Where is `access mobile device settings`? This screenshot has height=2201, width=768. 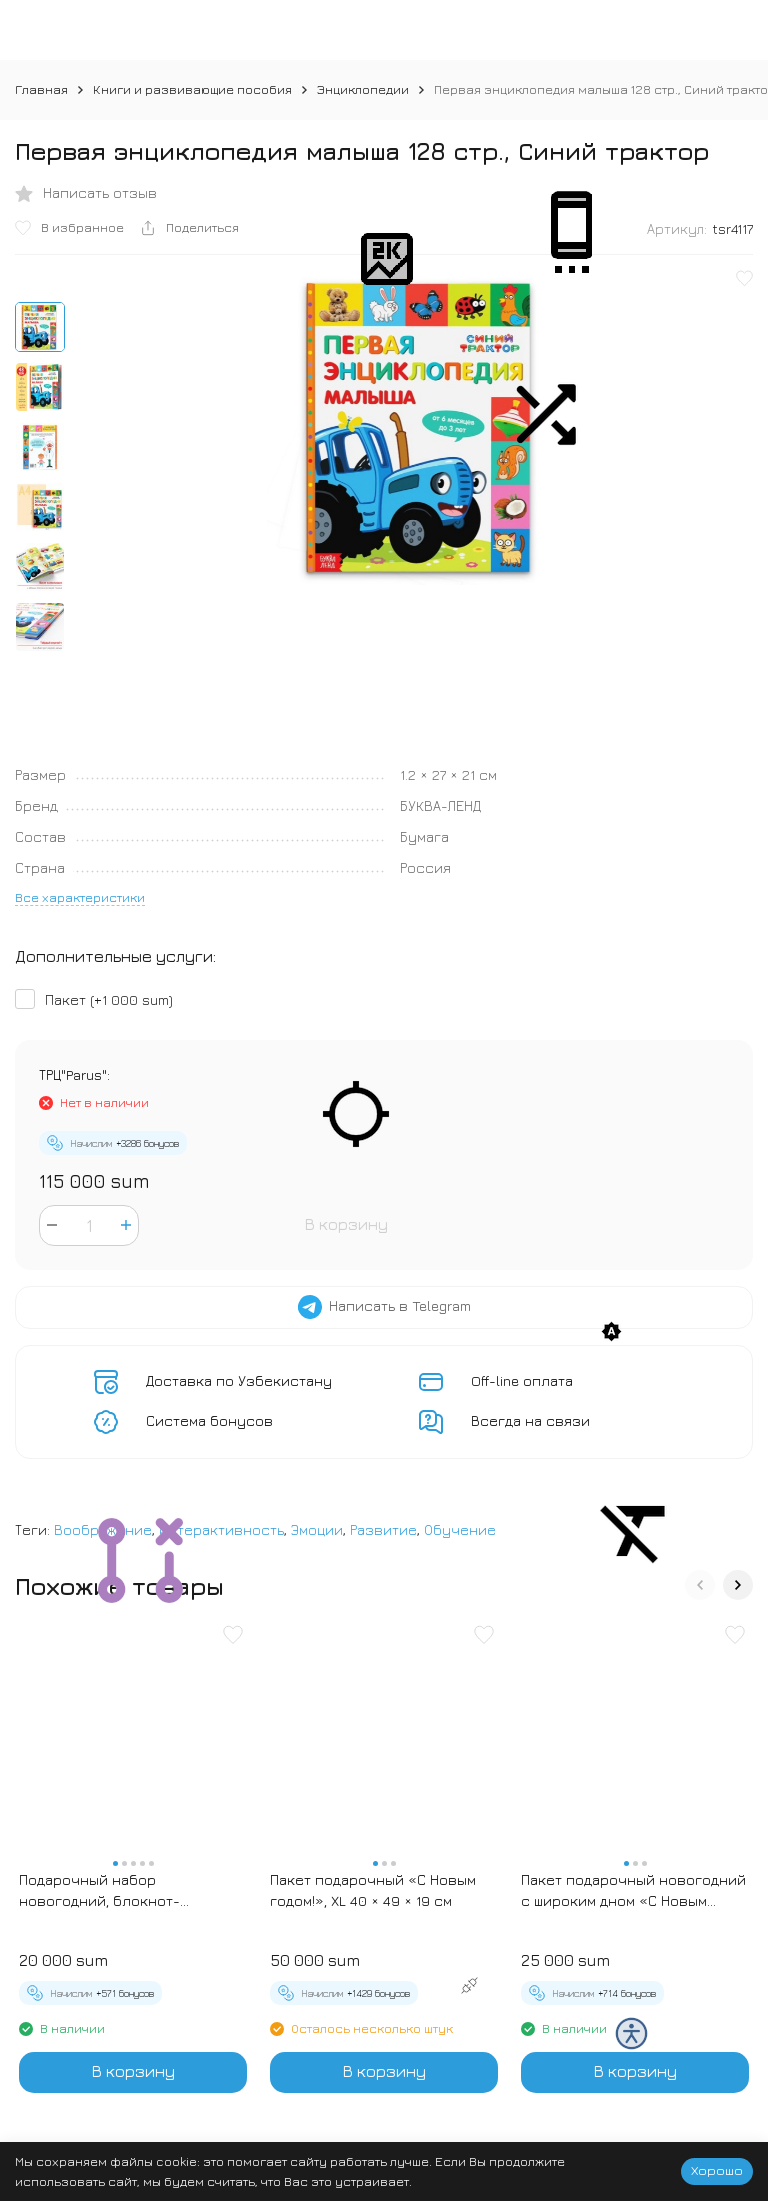 access mobile device settings is located at coordinates (572, 232).